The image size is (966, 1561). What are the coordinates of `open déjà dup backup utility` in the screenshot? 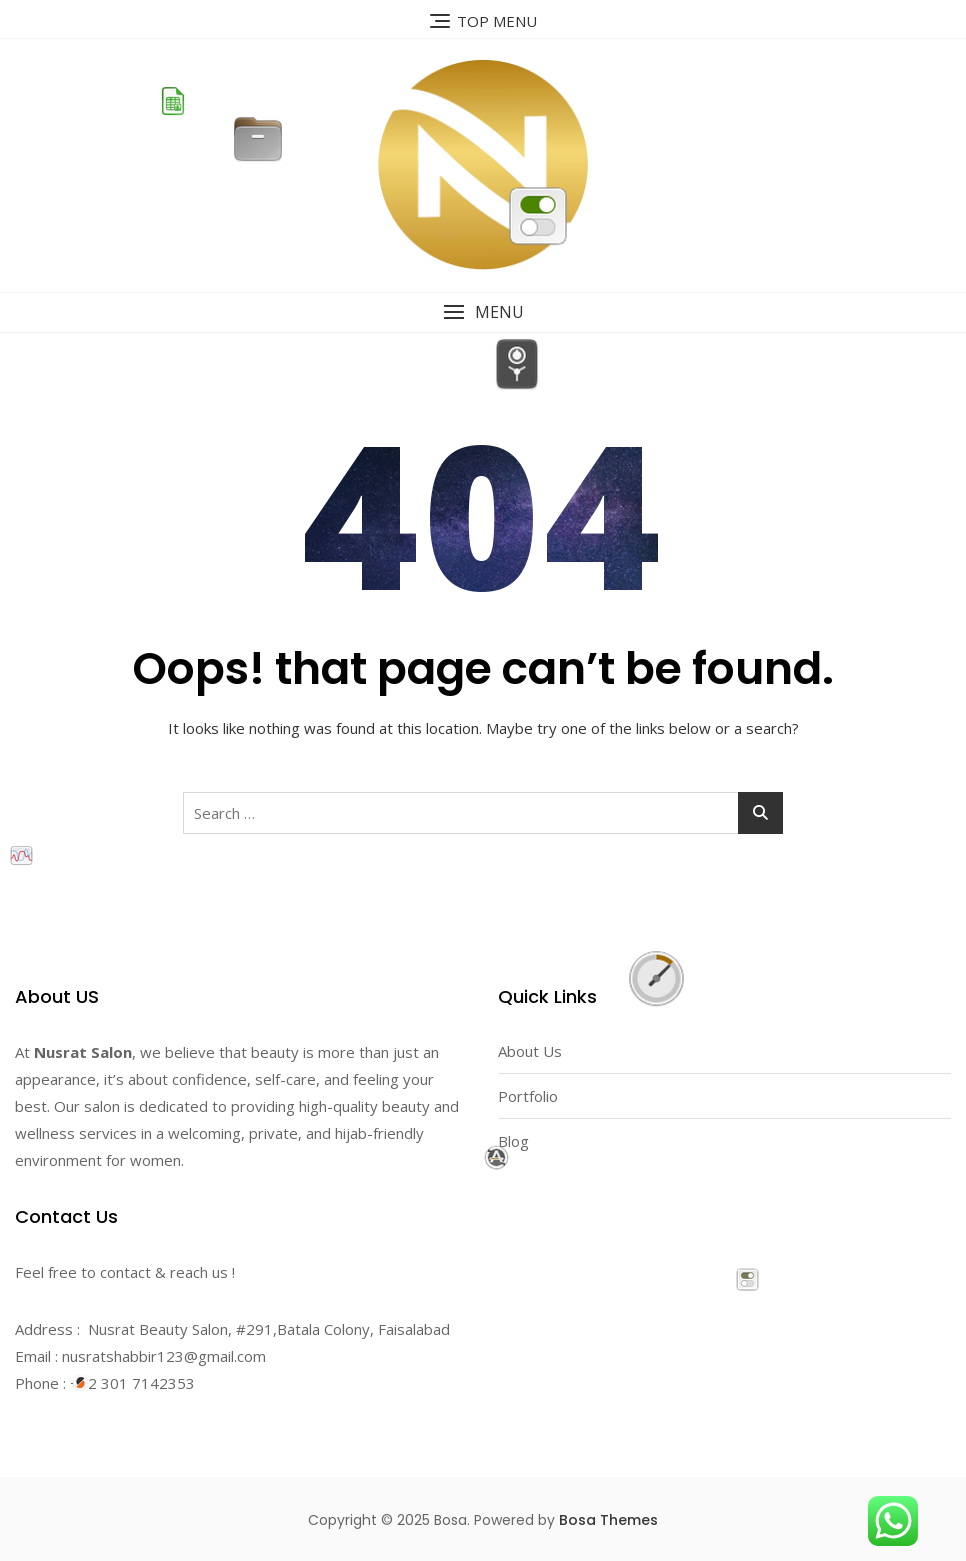 It's located at (517, 364).